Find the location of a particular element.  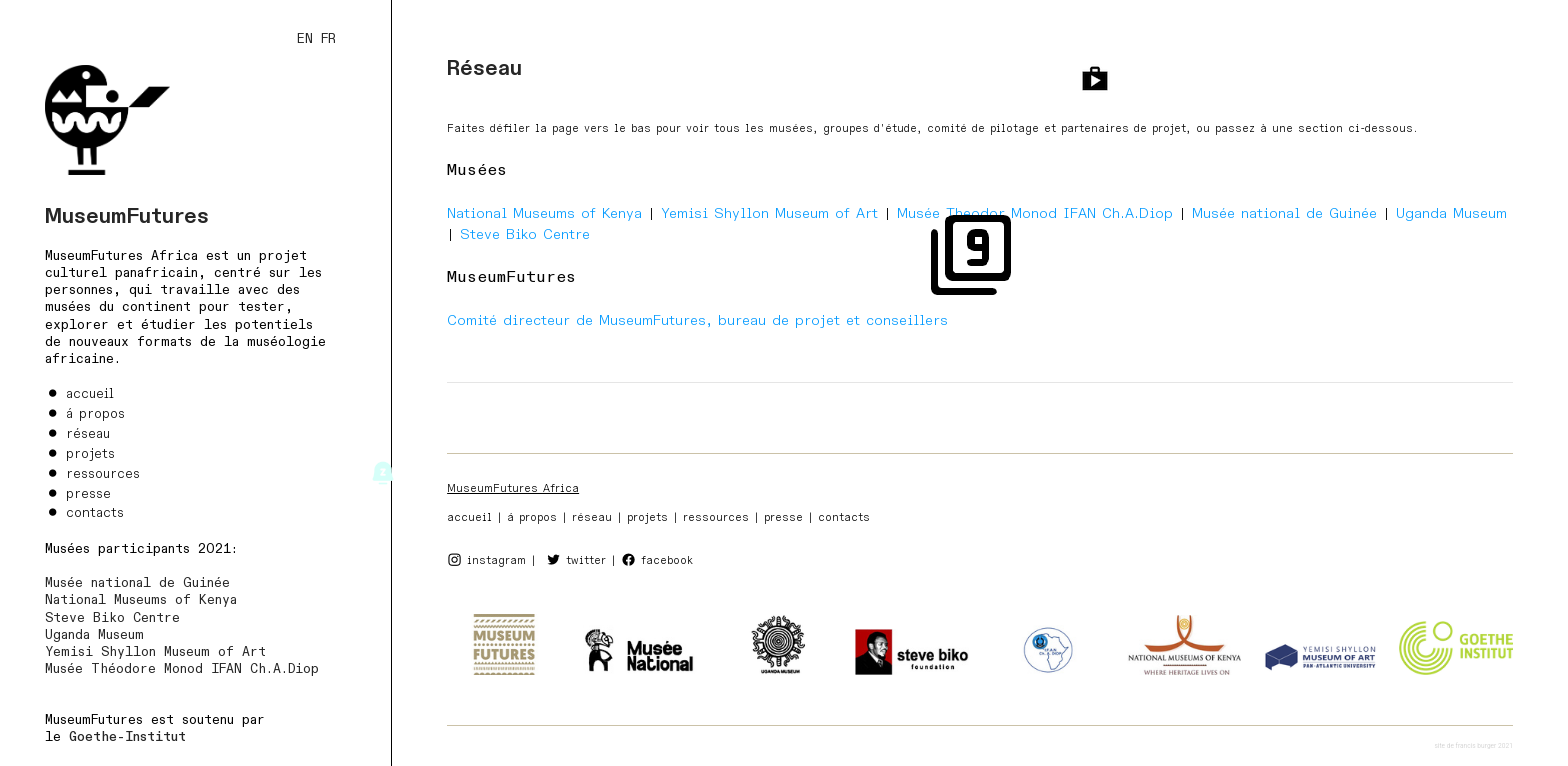

open the app store or marketplace is located at coordinates (1095, 79).